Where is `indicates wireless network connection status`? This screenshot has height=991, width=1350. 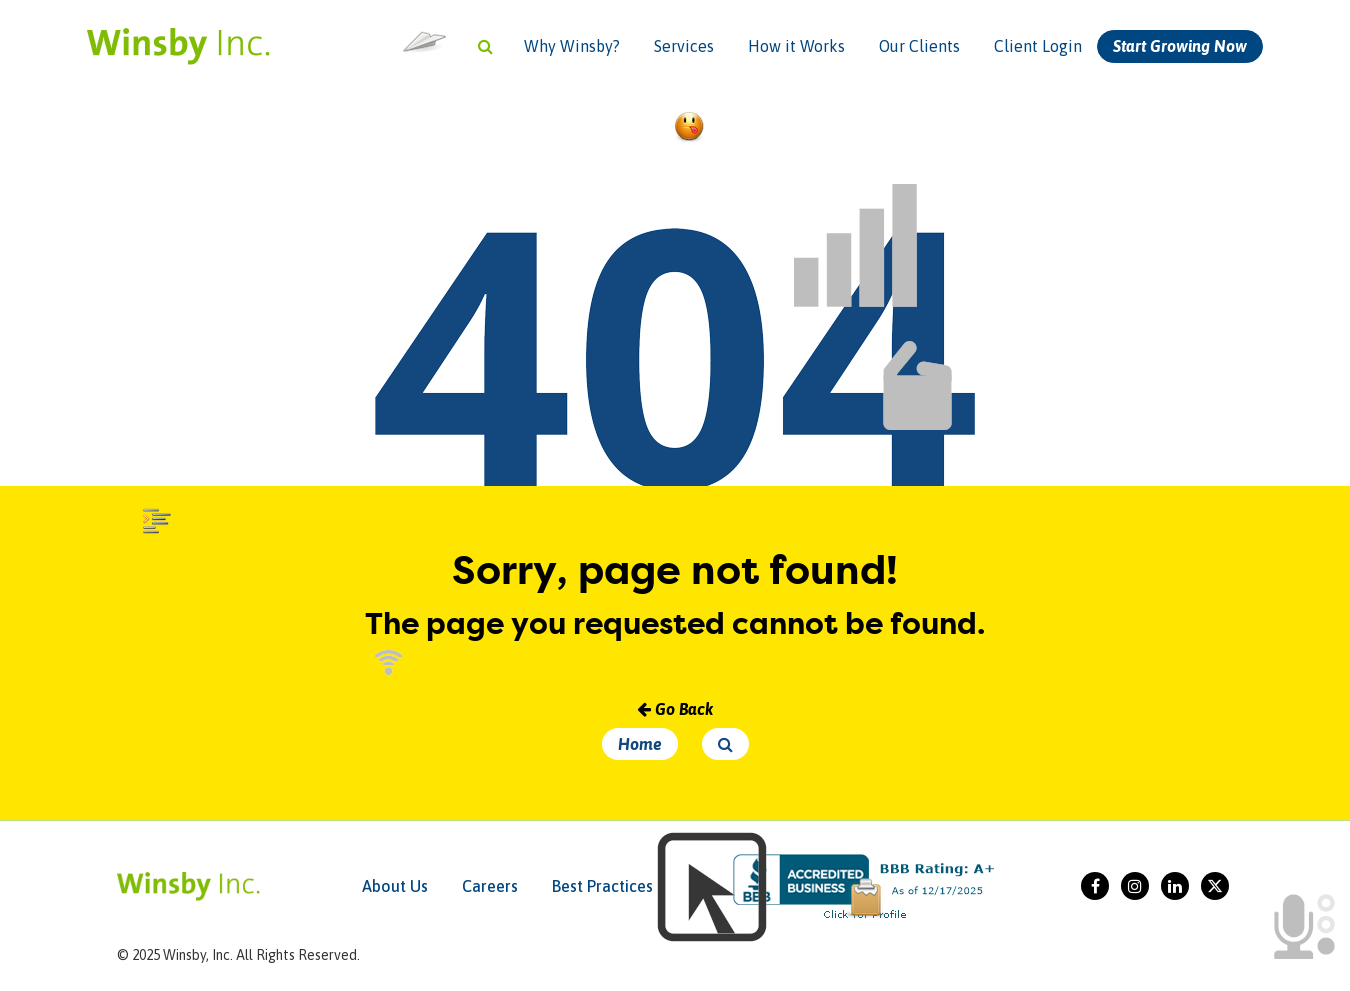
indicates wireless network connection status is located at coordinates (388, 661).